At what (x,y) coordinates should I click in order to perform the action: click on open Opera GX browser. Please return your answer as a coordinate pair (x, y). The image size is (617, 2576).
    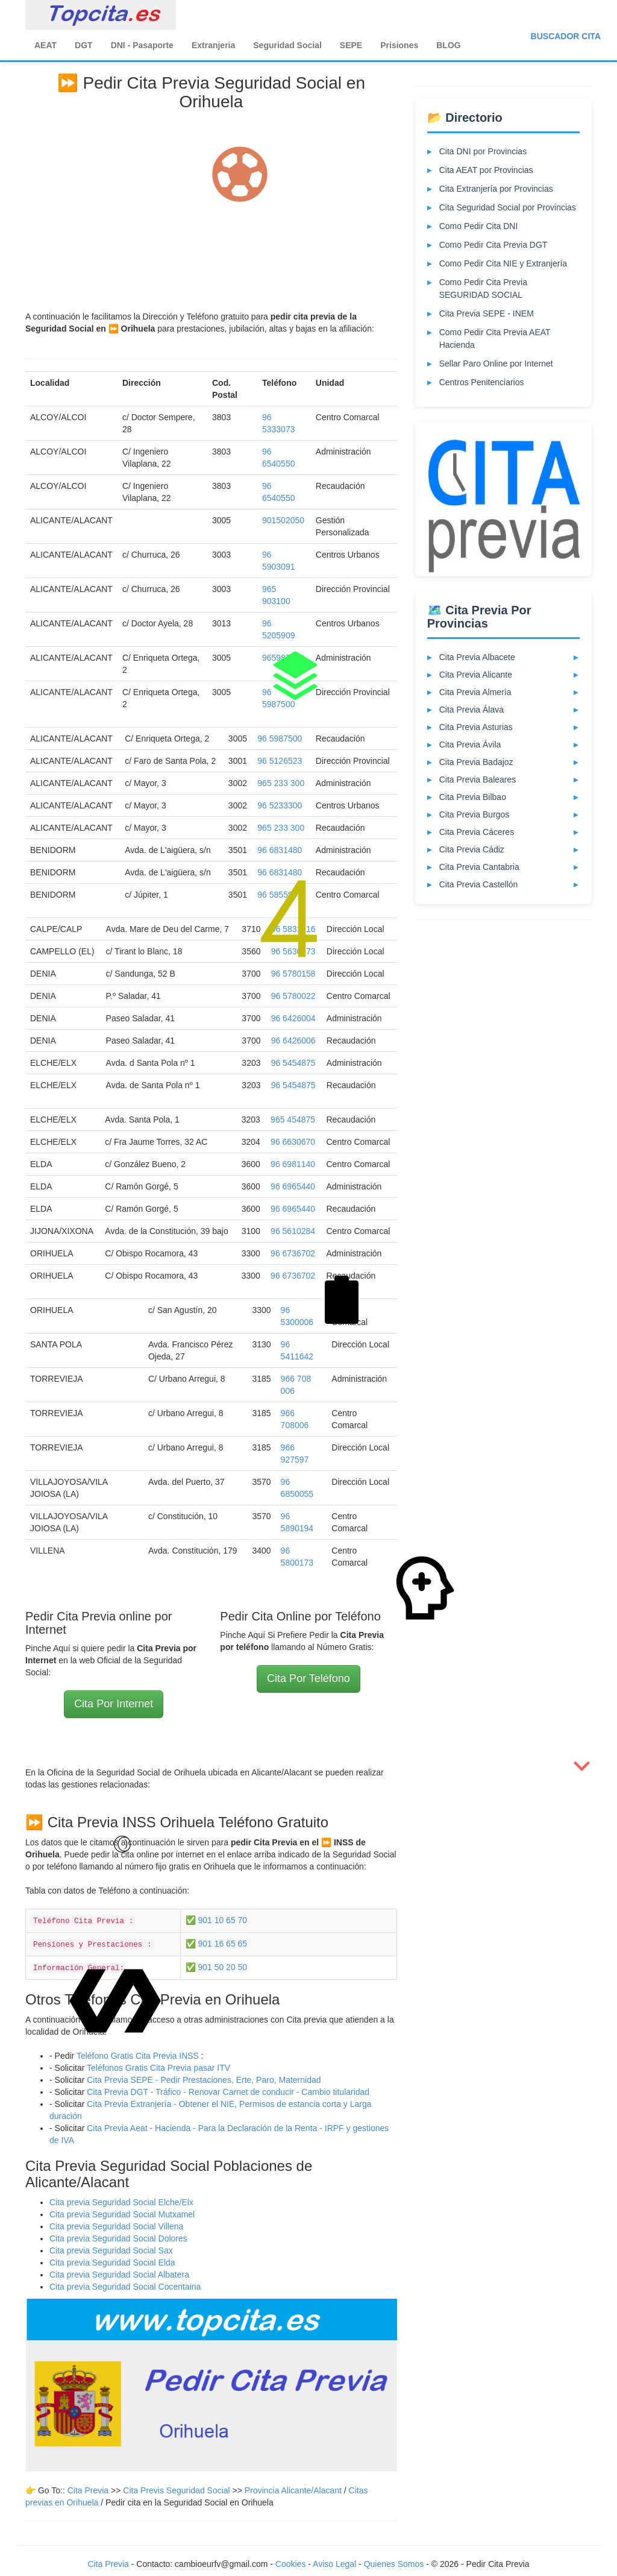
    Looking at the image, I should click on (122, 1844).